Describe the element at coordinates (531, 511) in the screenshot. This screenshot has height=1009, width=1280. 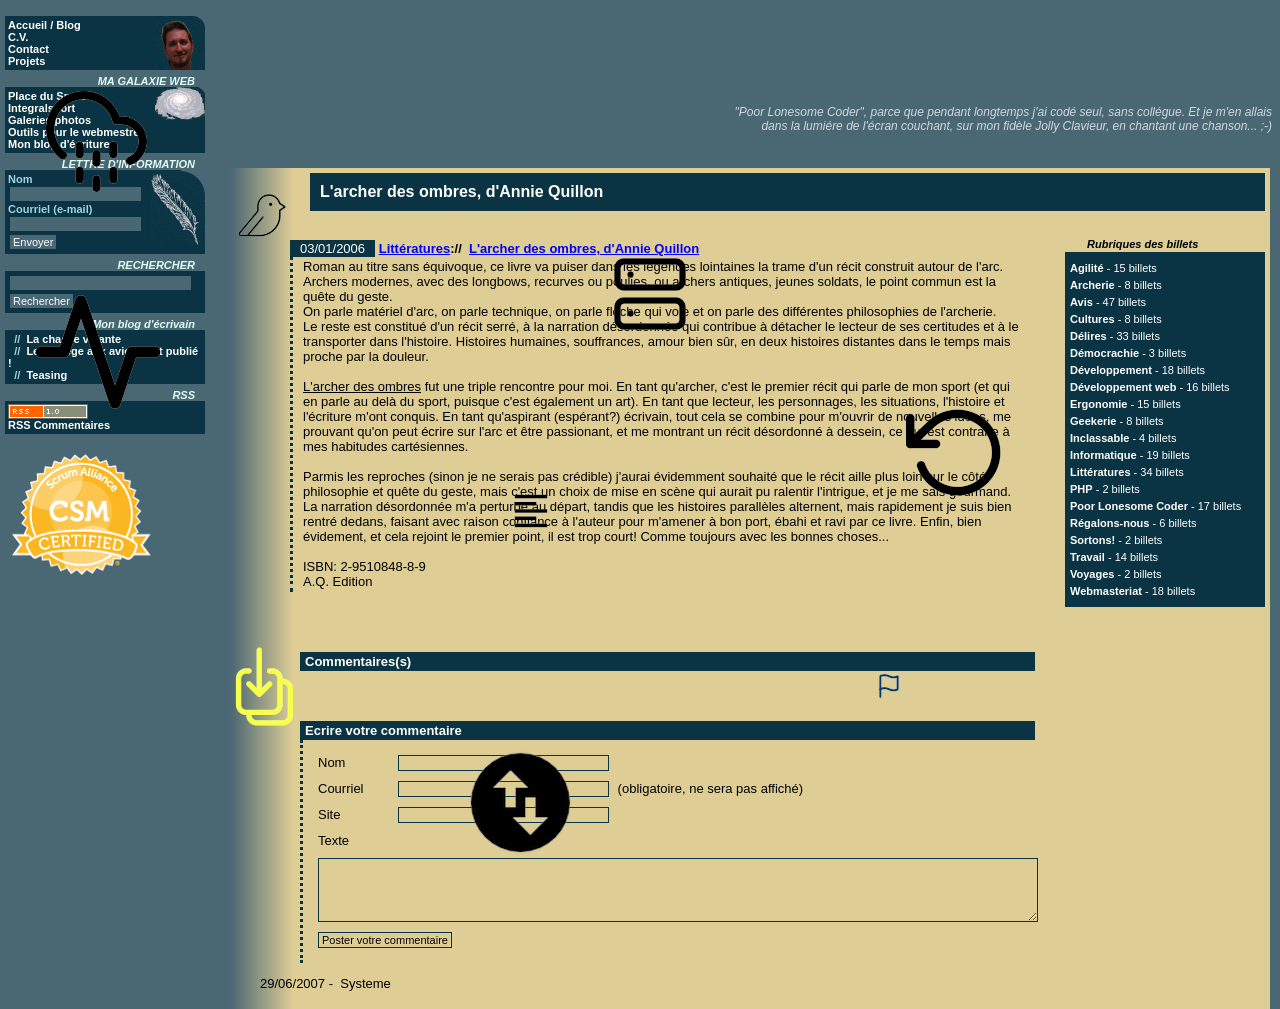
I see `align text to the left margin` at that location.